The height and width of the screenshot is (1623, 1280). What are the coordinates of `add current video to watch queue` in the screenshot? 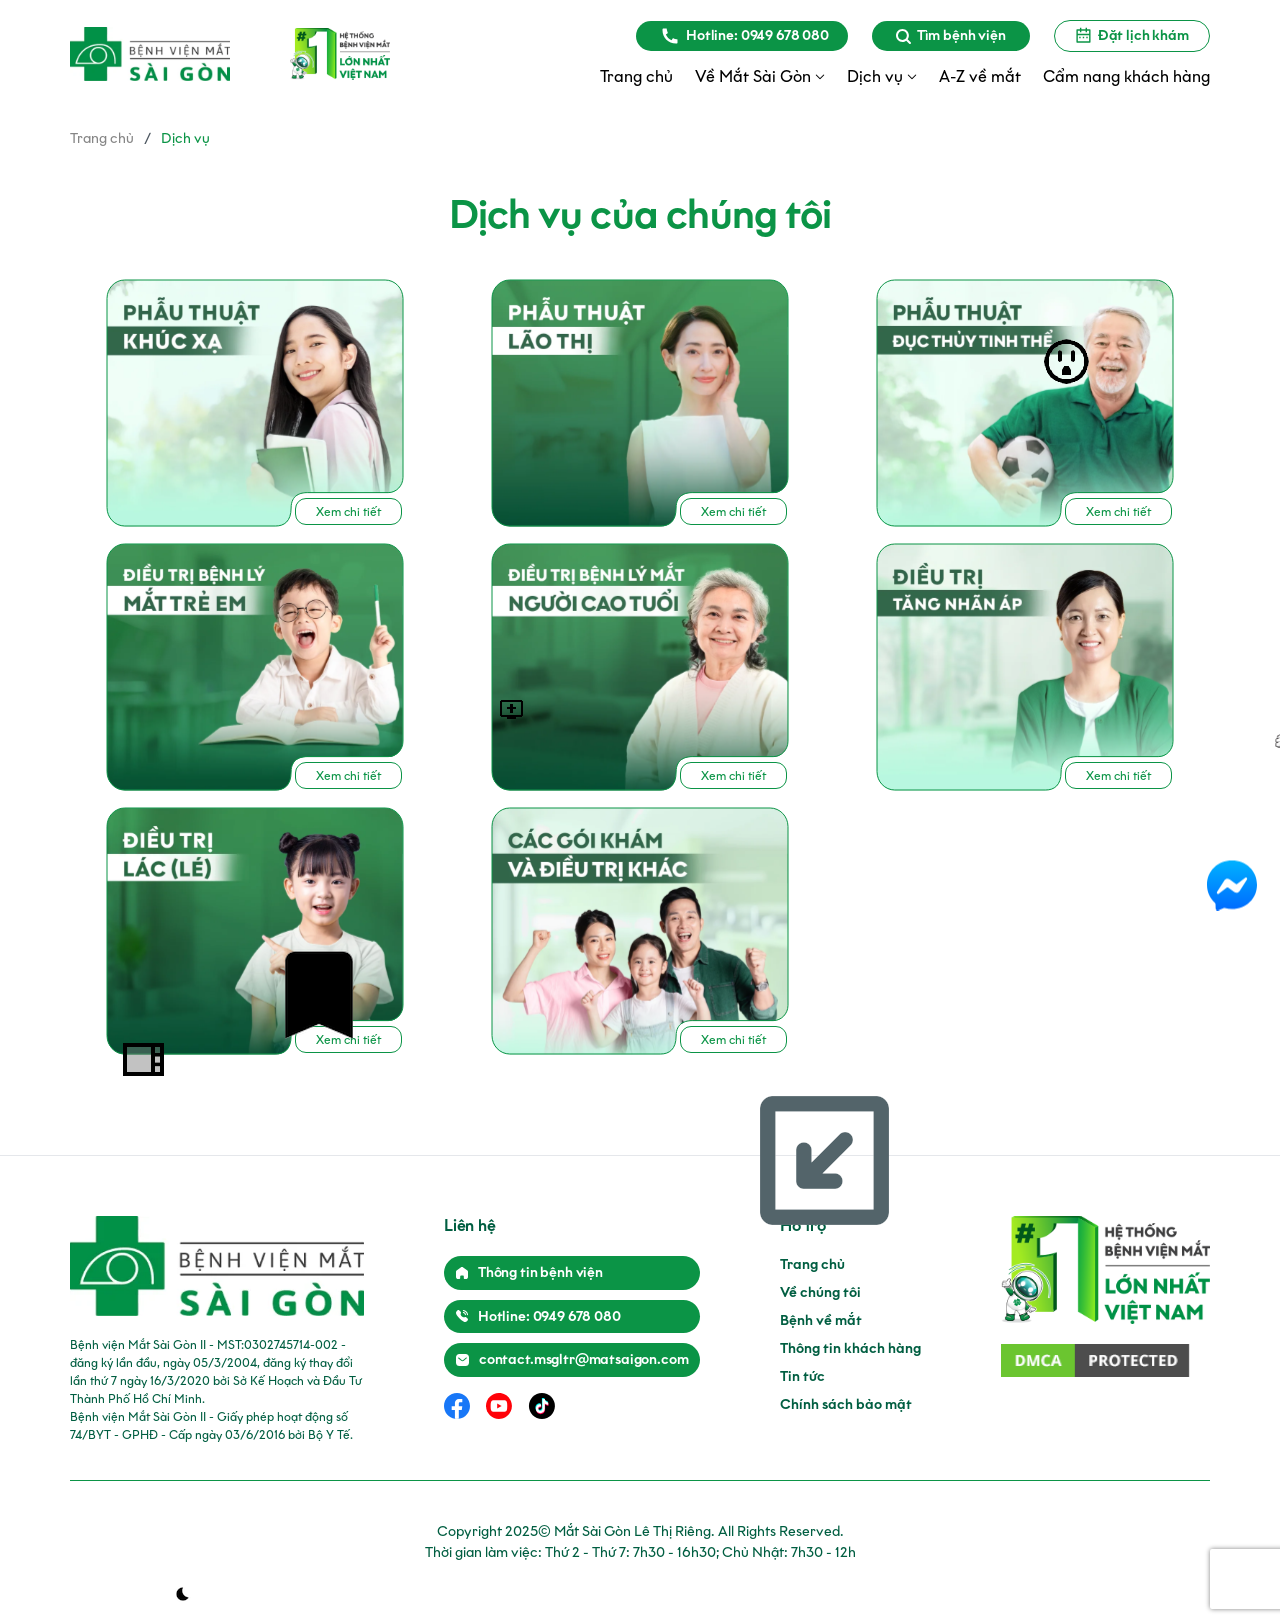 It's located at (511, 709).